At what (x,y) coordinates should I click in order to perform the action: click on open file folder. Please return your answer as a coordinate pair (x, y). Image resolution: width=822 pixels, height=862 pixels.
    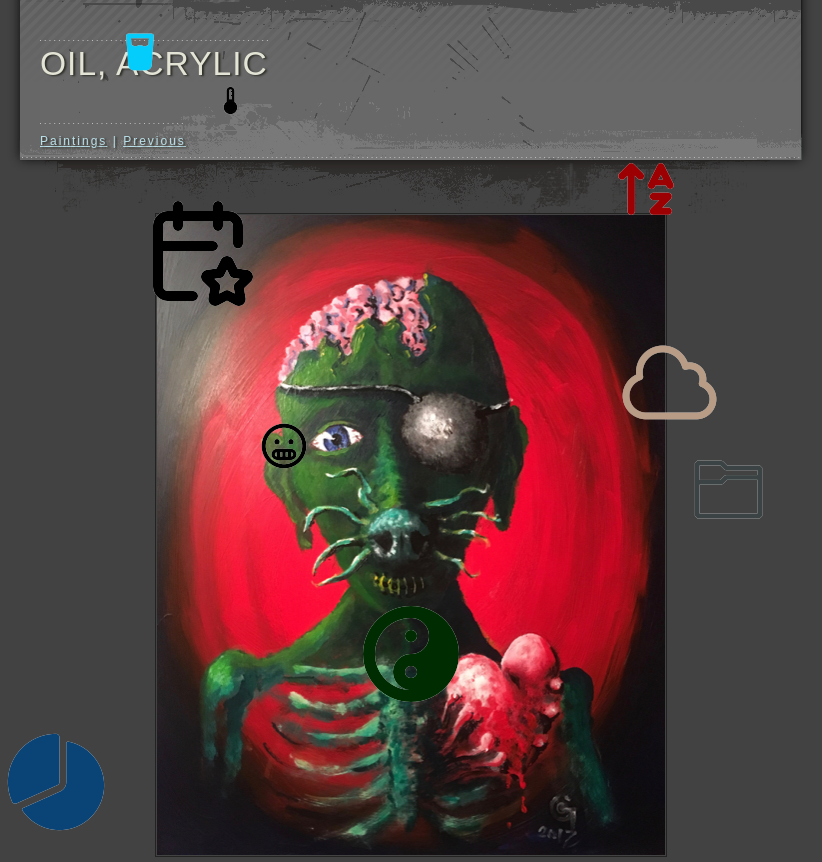
    Looking at the image, I should click on (728, 489).